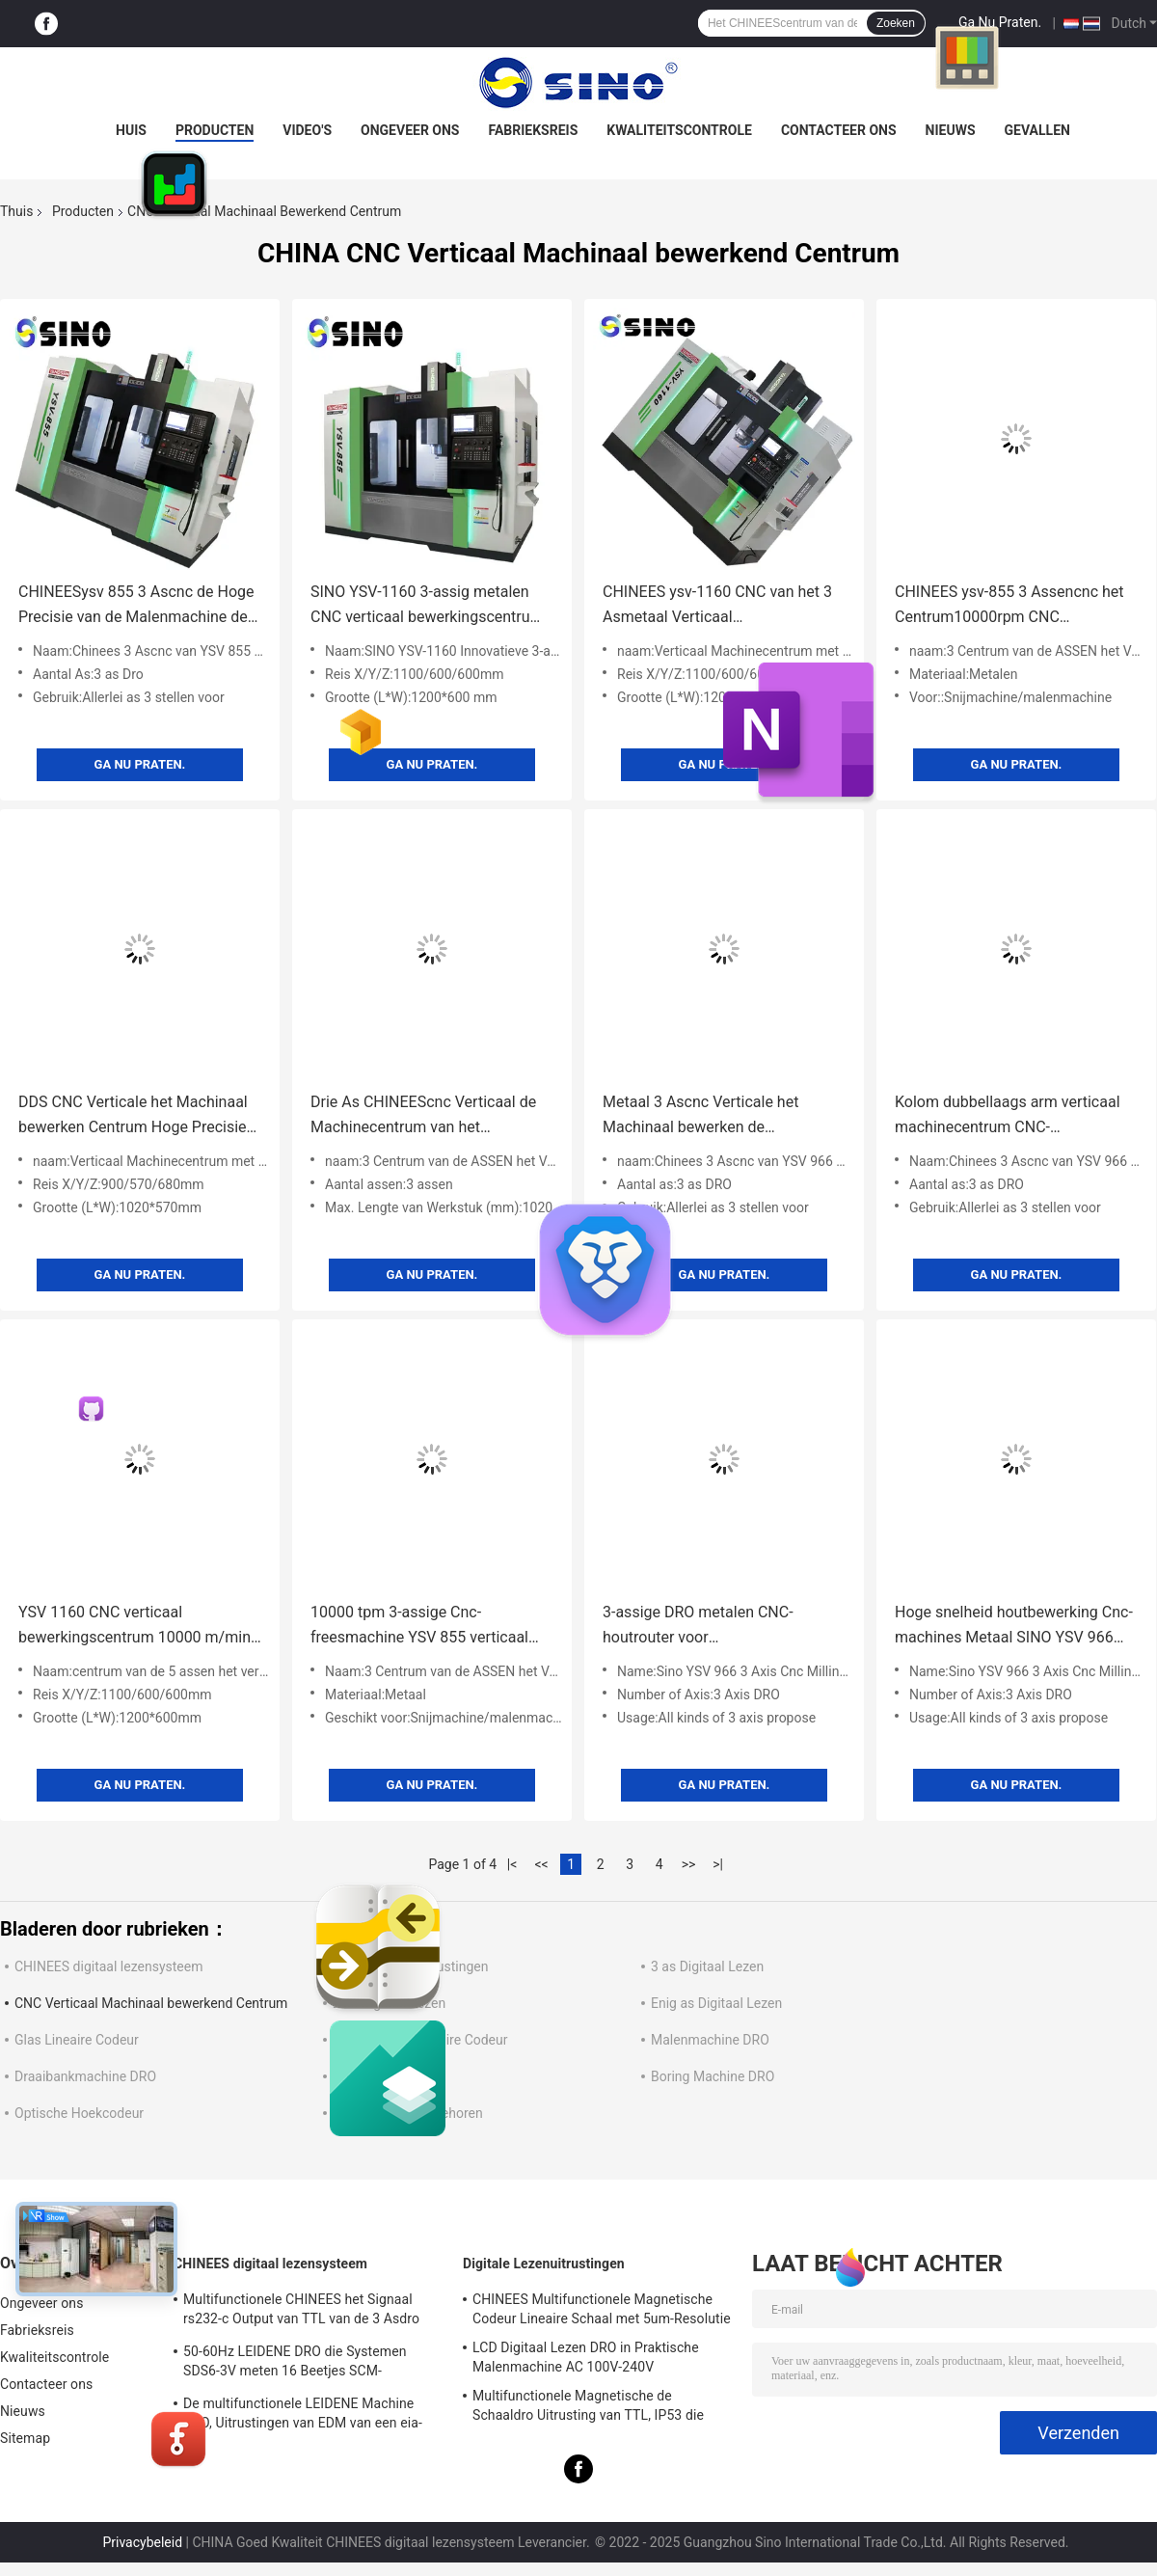 The width and height of the screenshot is (1157, 2576). What do you see at coordinates (91, 1408) in the screenshot?
I see `open GitHub Desktop app` at bounding box center [91, 1408].